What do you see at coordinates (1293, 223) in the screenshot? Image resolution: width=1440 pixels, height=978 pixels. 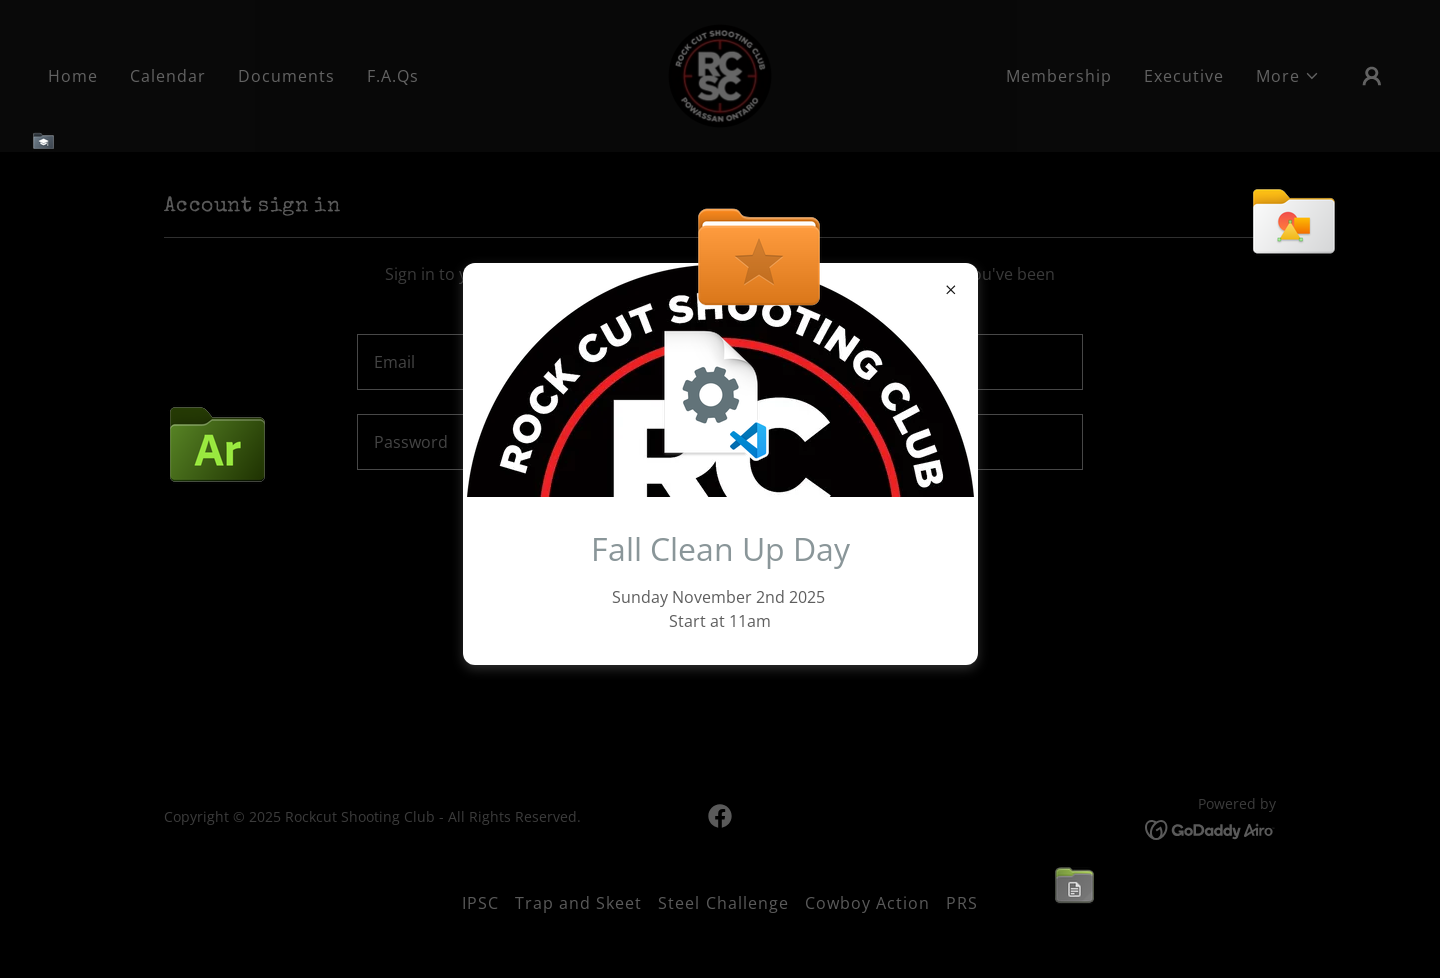 I see `open folder containing LibreOffice Draw files` at bounding box center [1293, 223].